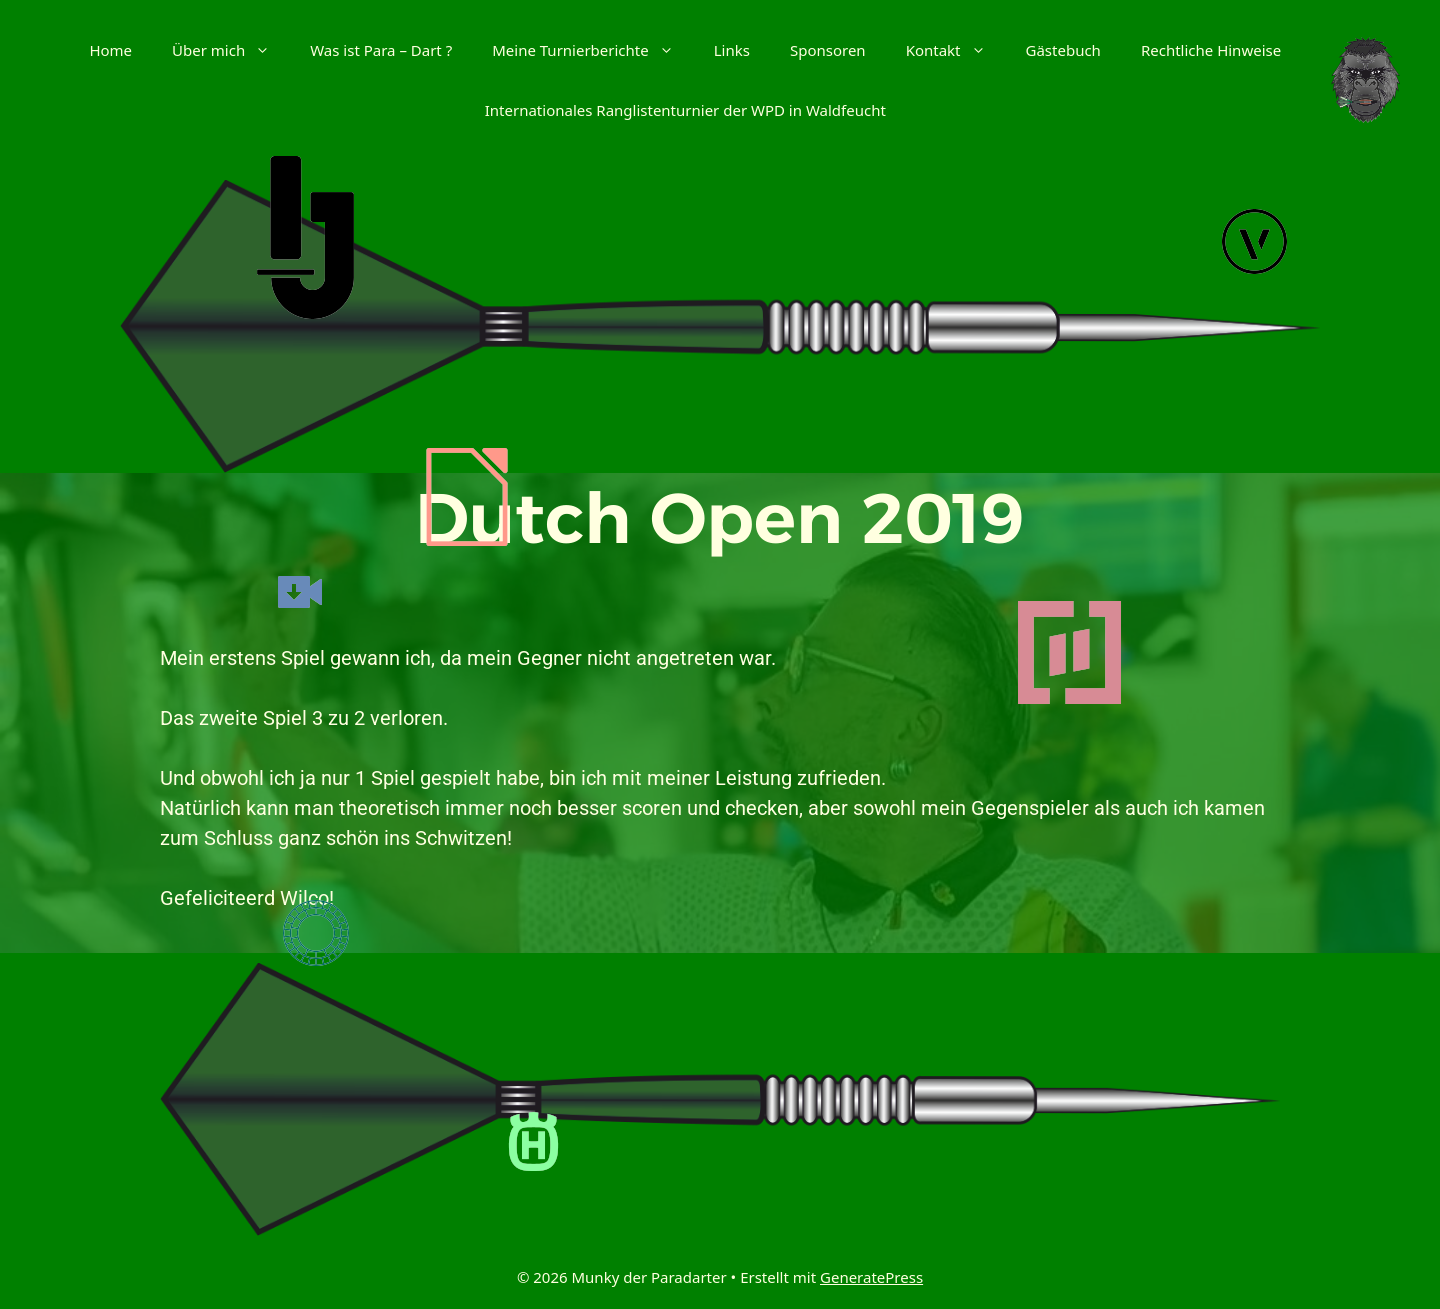 This screenshot has width=1440, height=1309. What do you see at coordinates (1254, 241) in the screenshot?
I see `open Vectorworks application` at bounding box center [1254, 241].